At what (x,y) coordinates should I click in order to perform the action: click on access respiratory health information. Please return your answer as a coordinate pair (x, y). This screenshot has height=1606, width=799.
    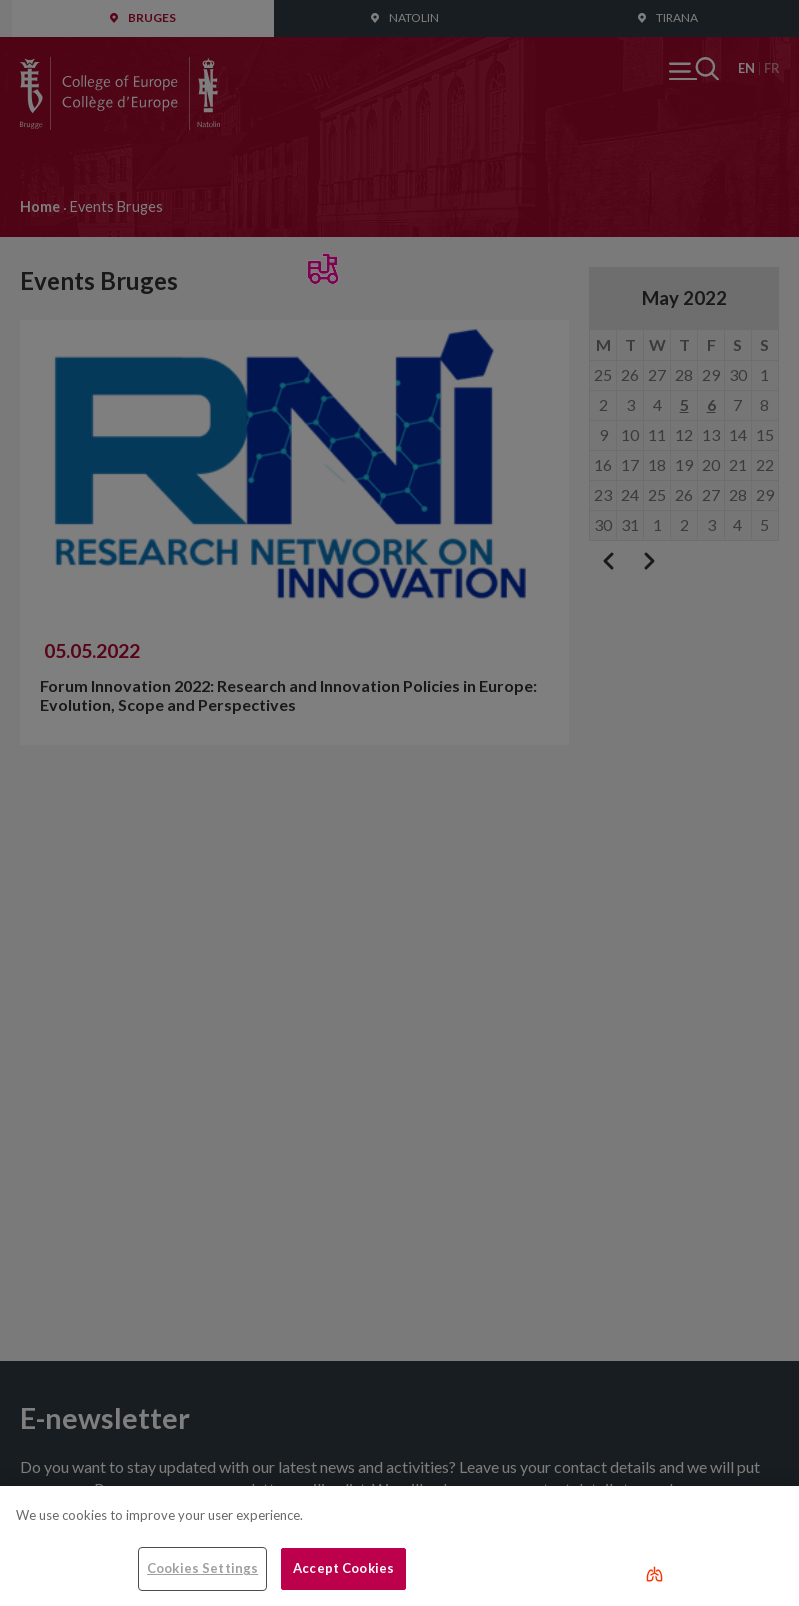
    Looking at the image, I should click on (654, 1574).